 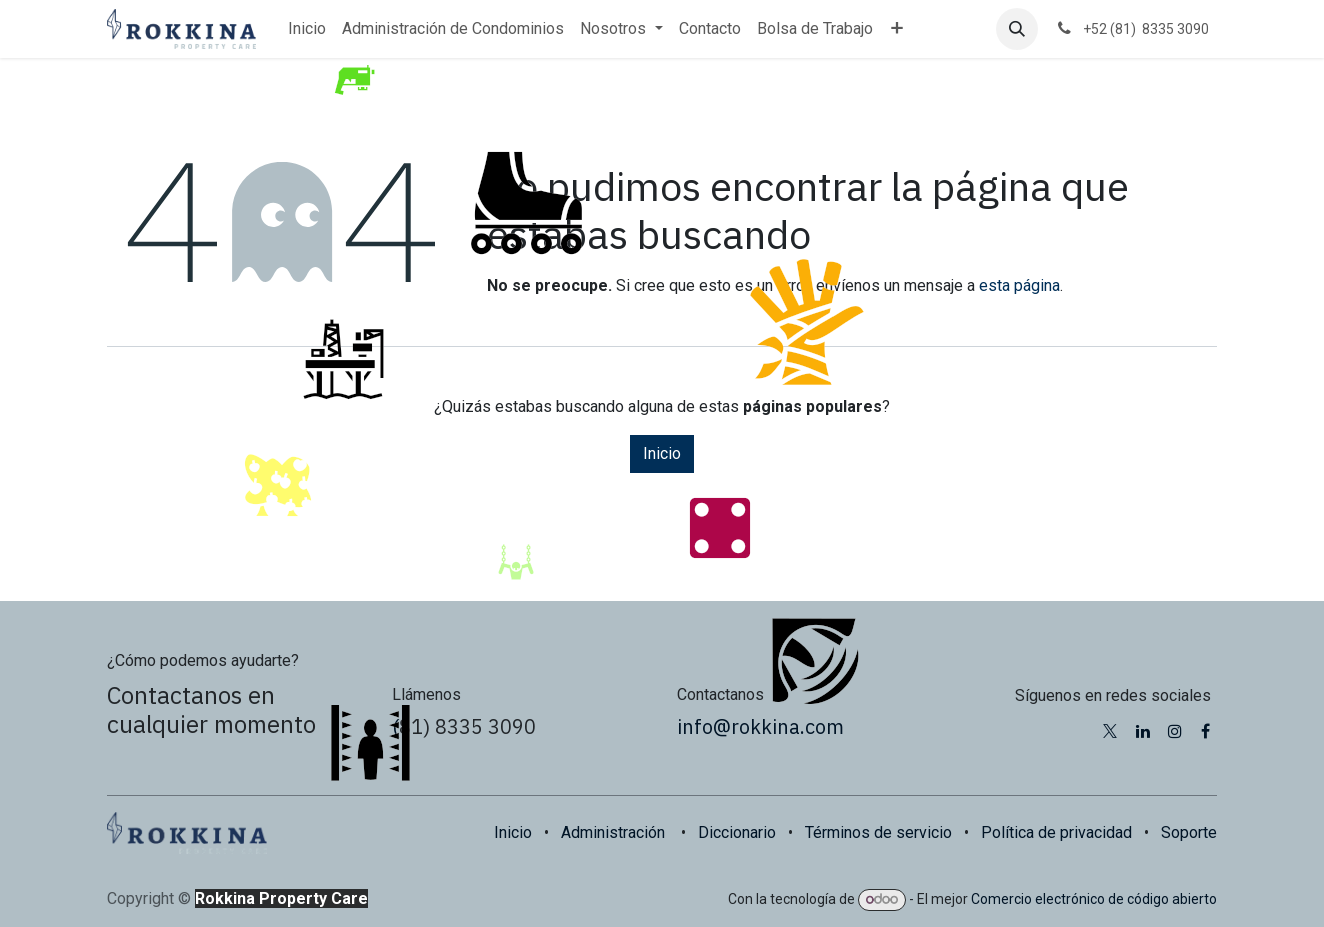 I want to click on collect or harvest berries, so click(x=278, y=483).